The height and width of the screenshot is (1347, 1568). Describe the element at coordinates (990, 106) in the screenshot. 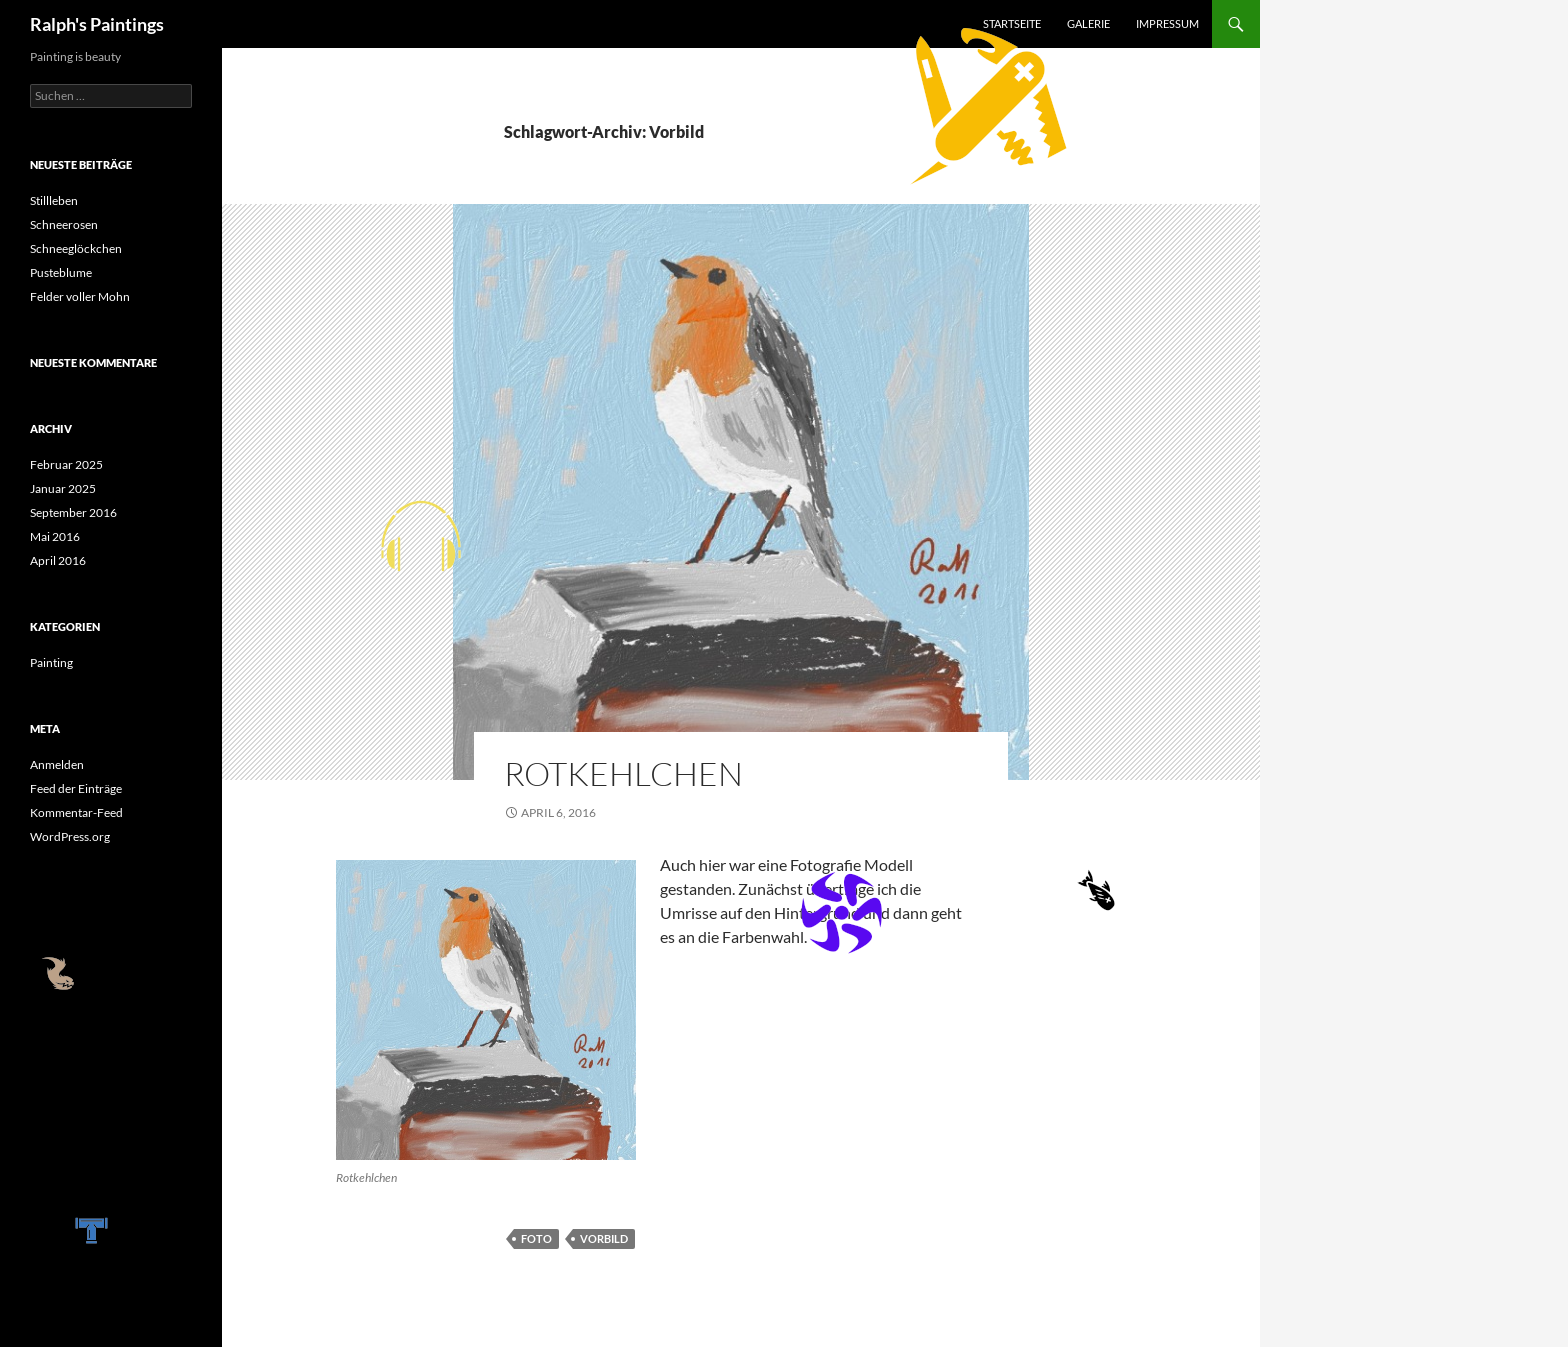

I see `access multi-tool or utility features` at that location.